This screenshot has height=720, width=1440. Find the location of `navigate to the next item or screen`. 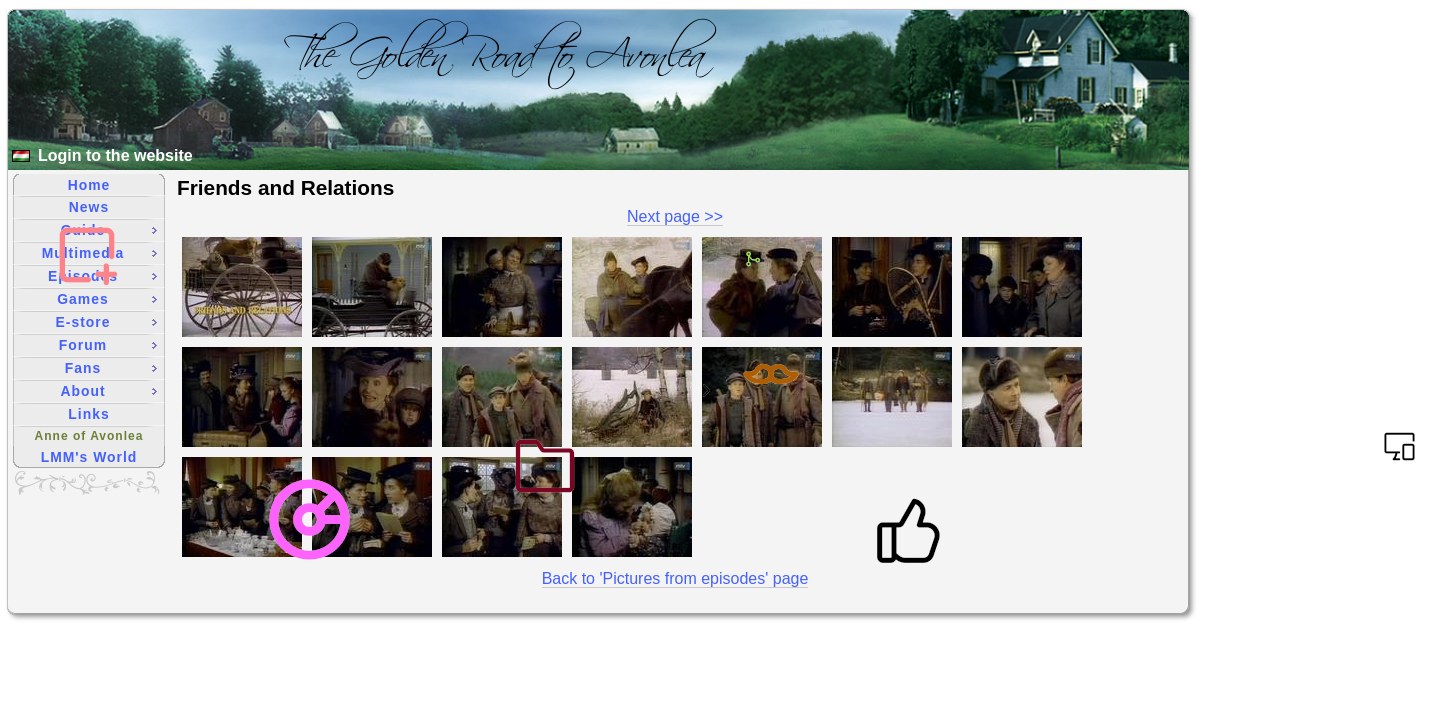

navigate to the next item or screen is located at coordinates (706, 390).